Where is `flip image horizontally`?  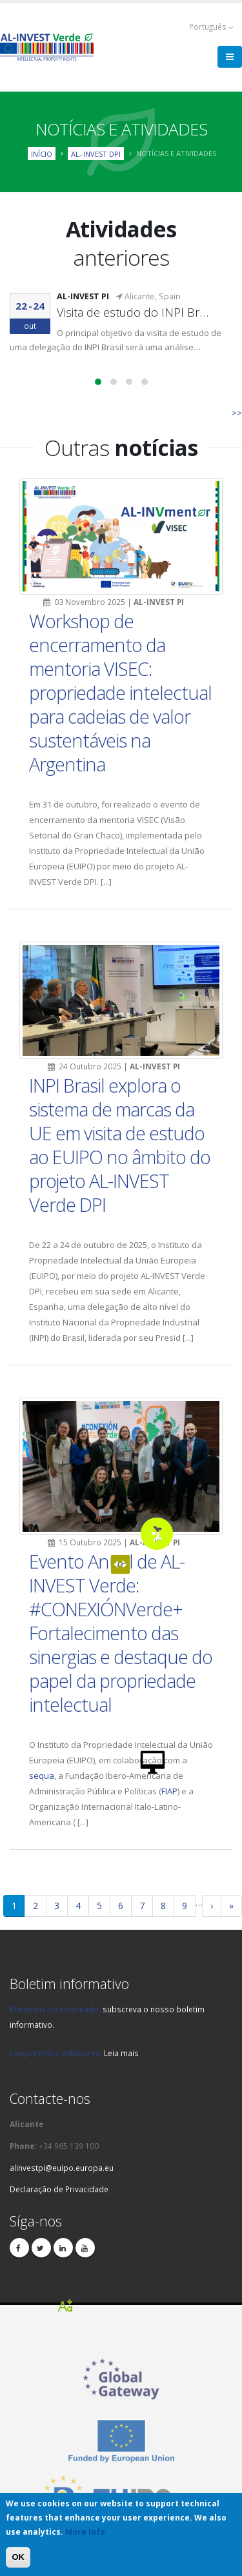
flip image horizontally is located at coordinates (120, 1564).